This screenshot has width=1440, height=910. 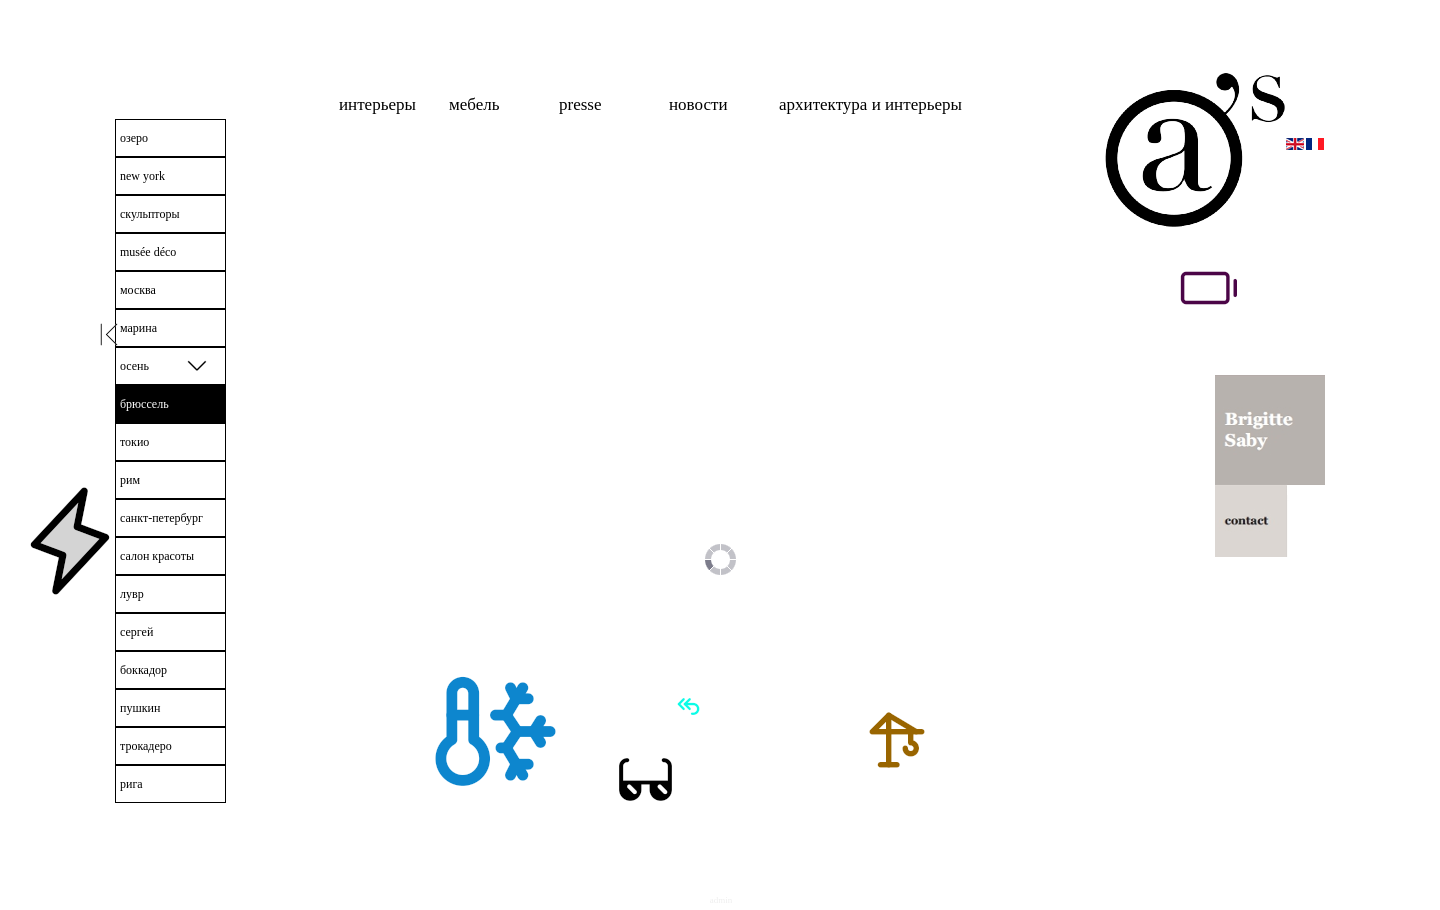 What do you see at coordinates (70, 541) in the screenshot?
I see `quick actions or shortcuts` at bounding box center [70, 541].